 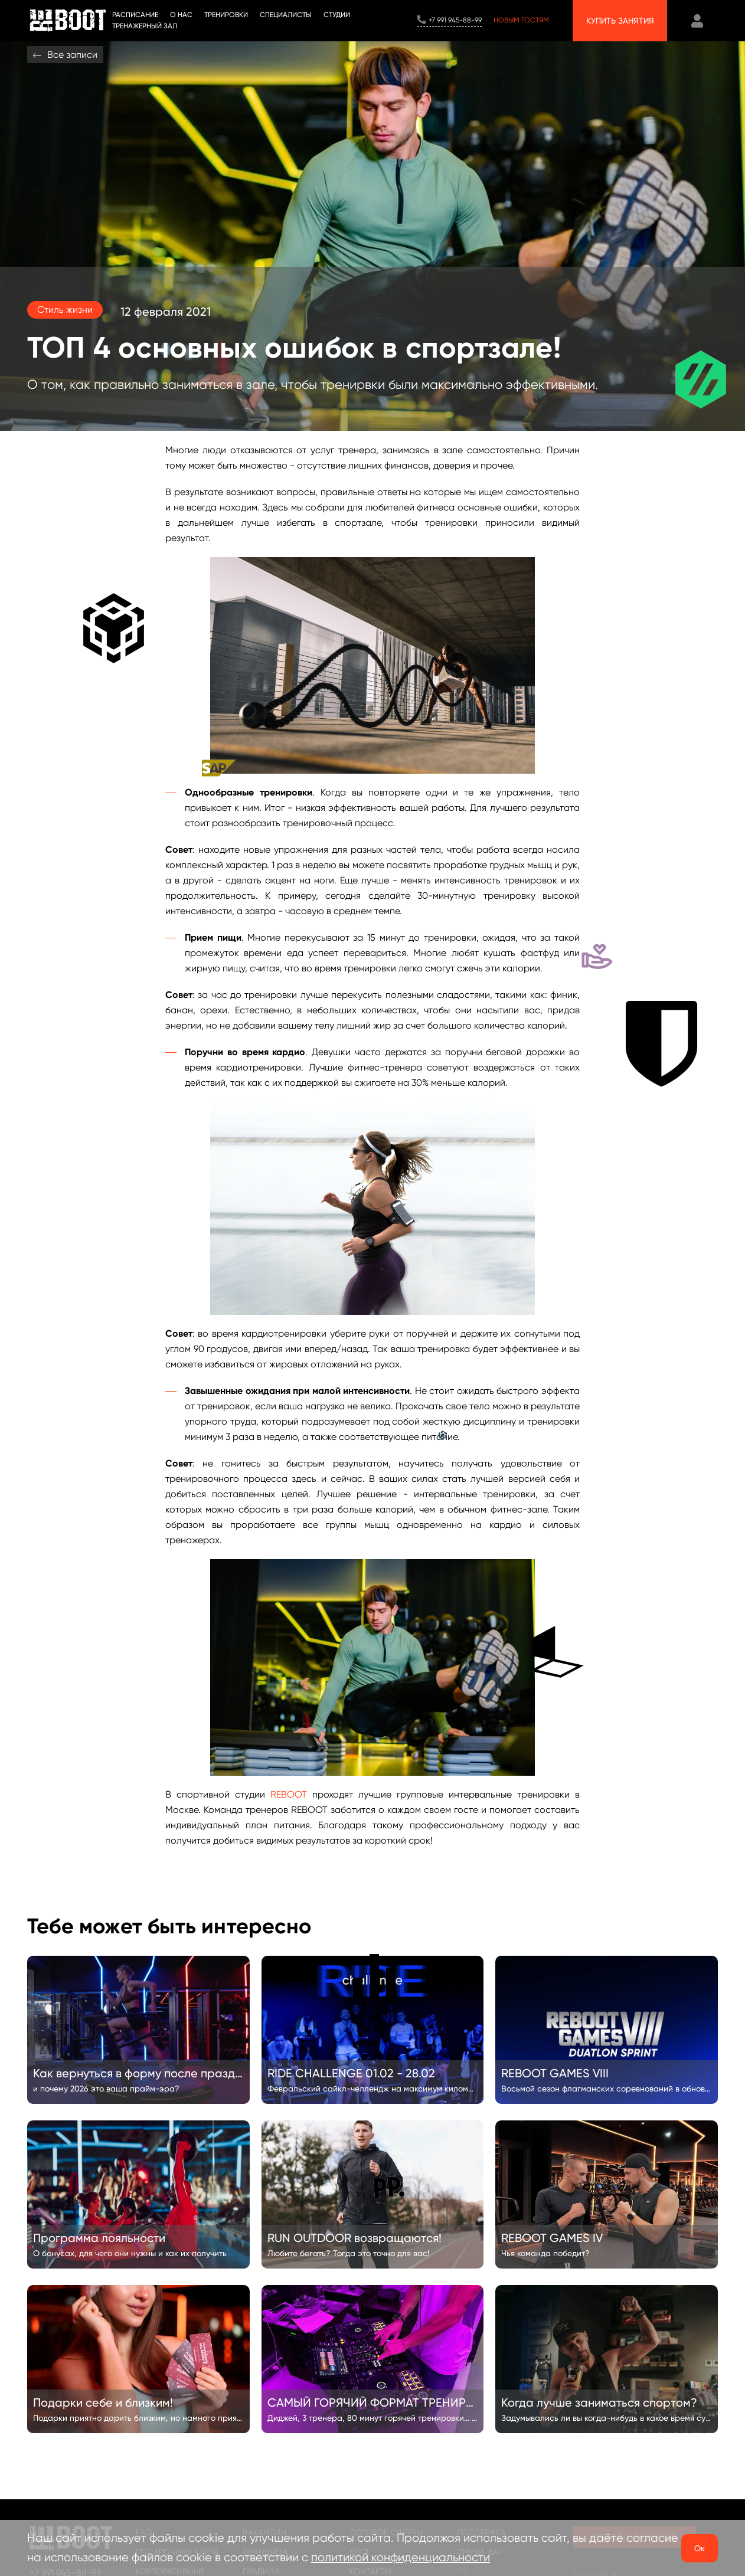 I want to click on SecurityScorecard company logo, so click(x=443, y=1435).